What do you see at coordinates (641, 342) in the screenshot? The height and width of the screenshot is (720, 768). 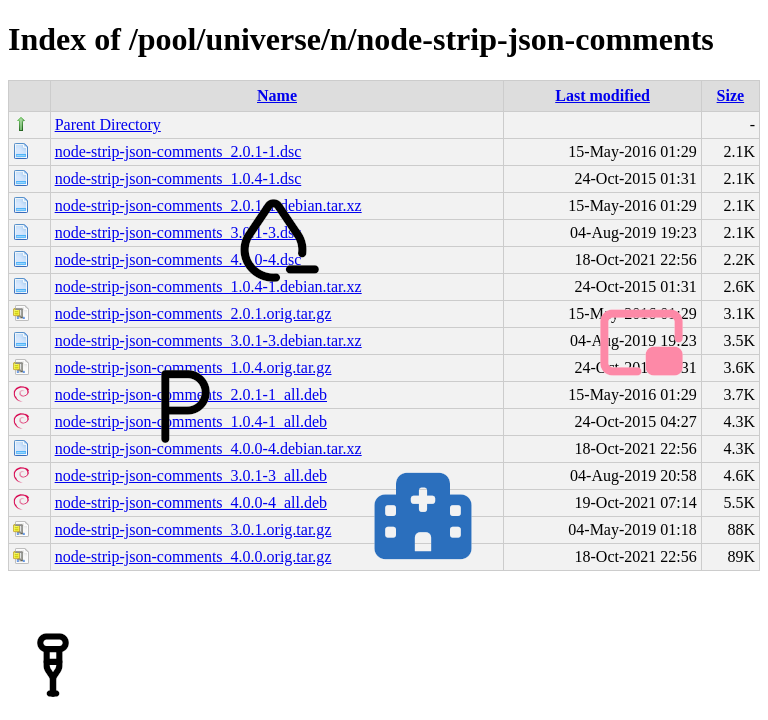 I see `enable picture-in-picture mode` at bounding box center [641, 342].